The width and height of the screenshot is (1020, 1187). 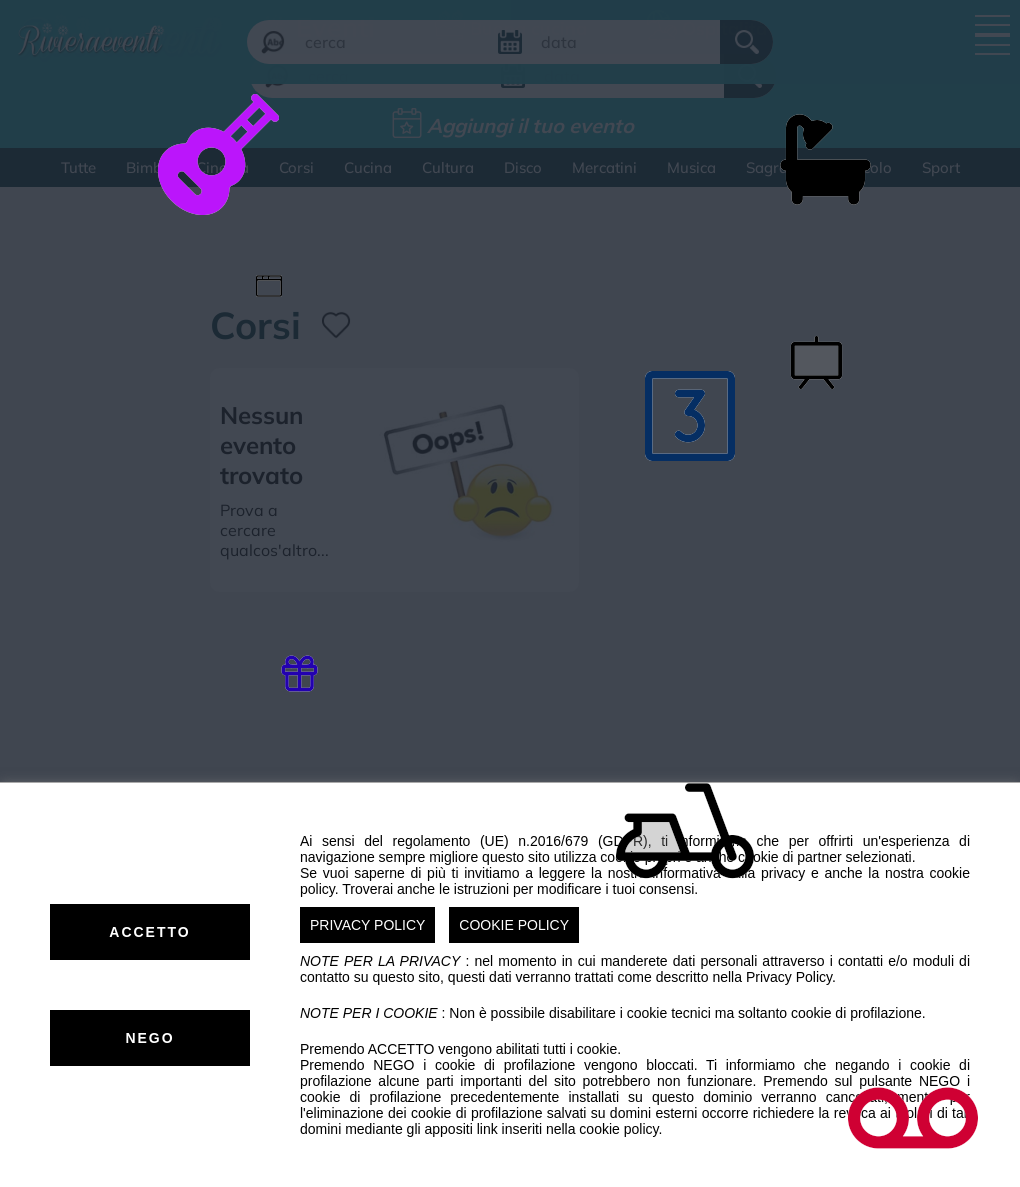 I want to click on view or redeem a gift, so click(x=299, y=673).